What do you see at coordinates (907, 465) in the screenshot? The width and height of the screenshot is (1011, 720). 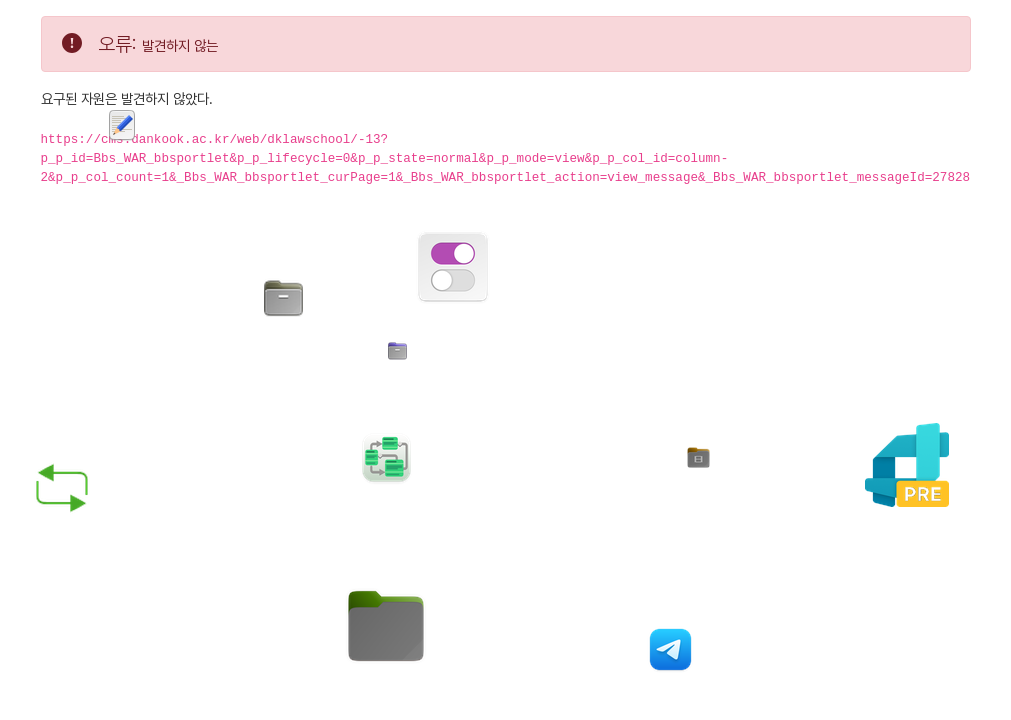 I see `open visual blend preview application` at bounding box center [907, 465].